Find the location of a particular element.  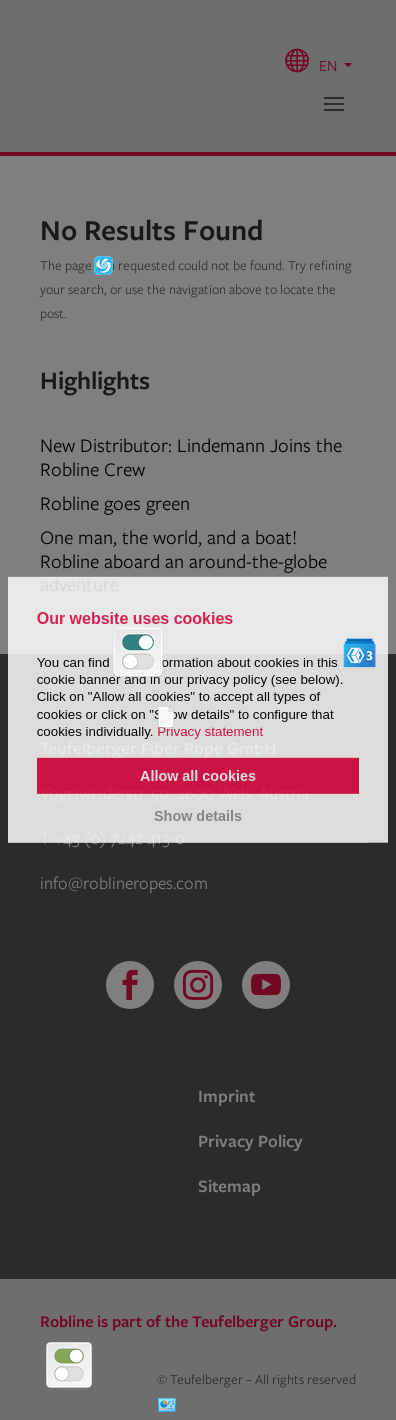

open deepin operating system settings or app store is located at coordinates (103, 265).